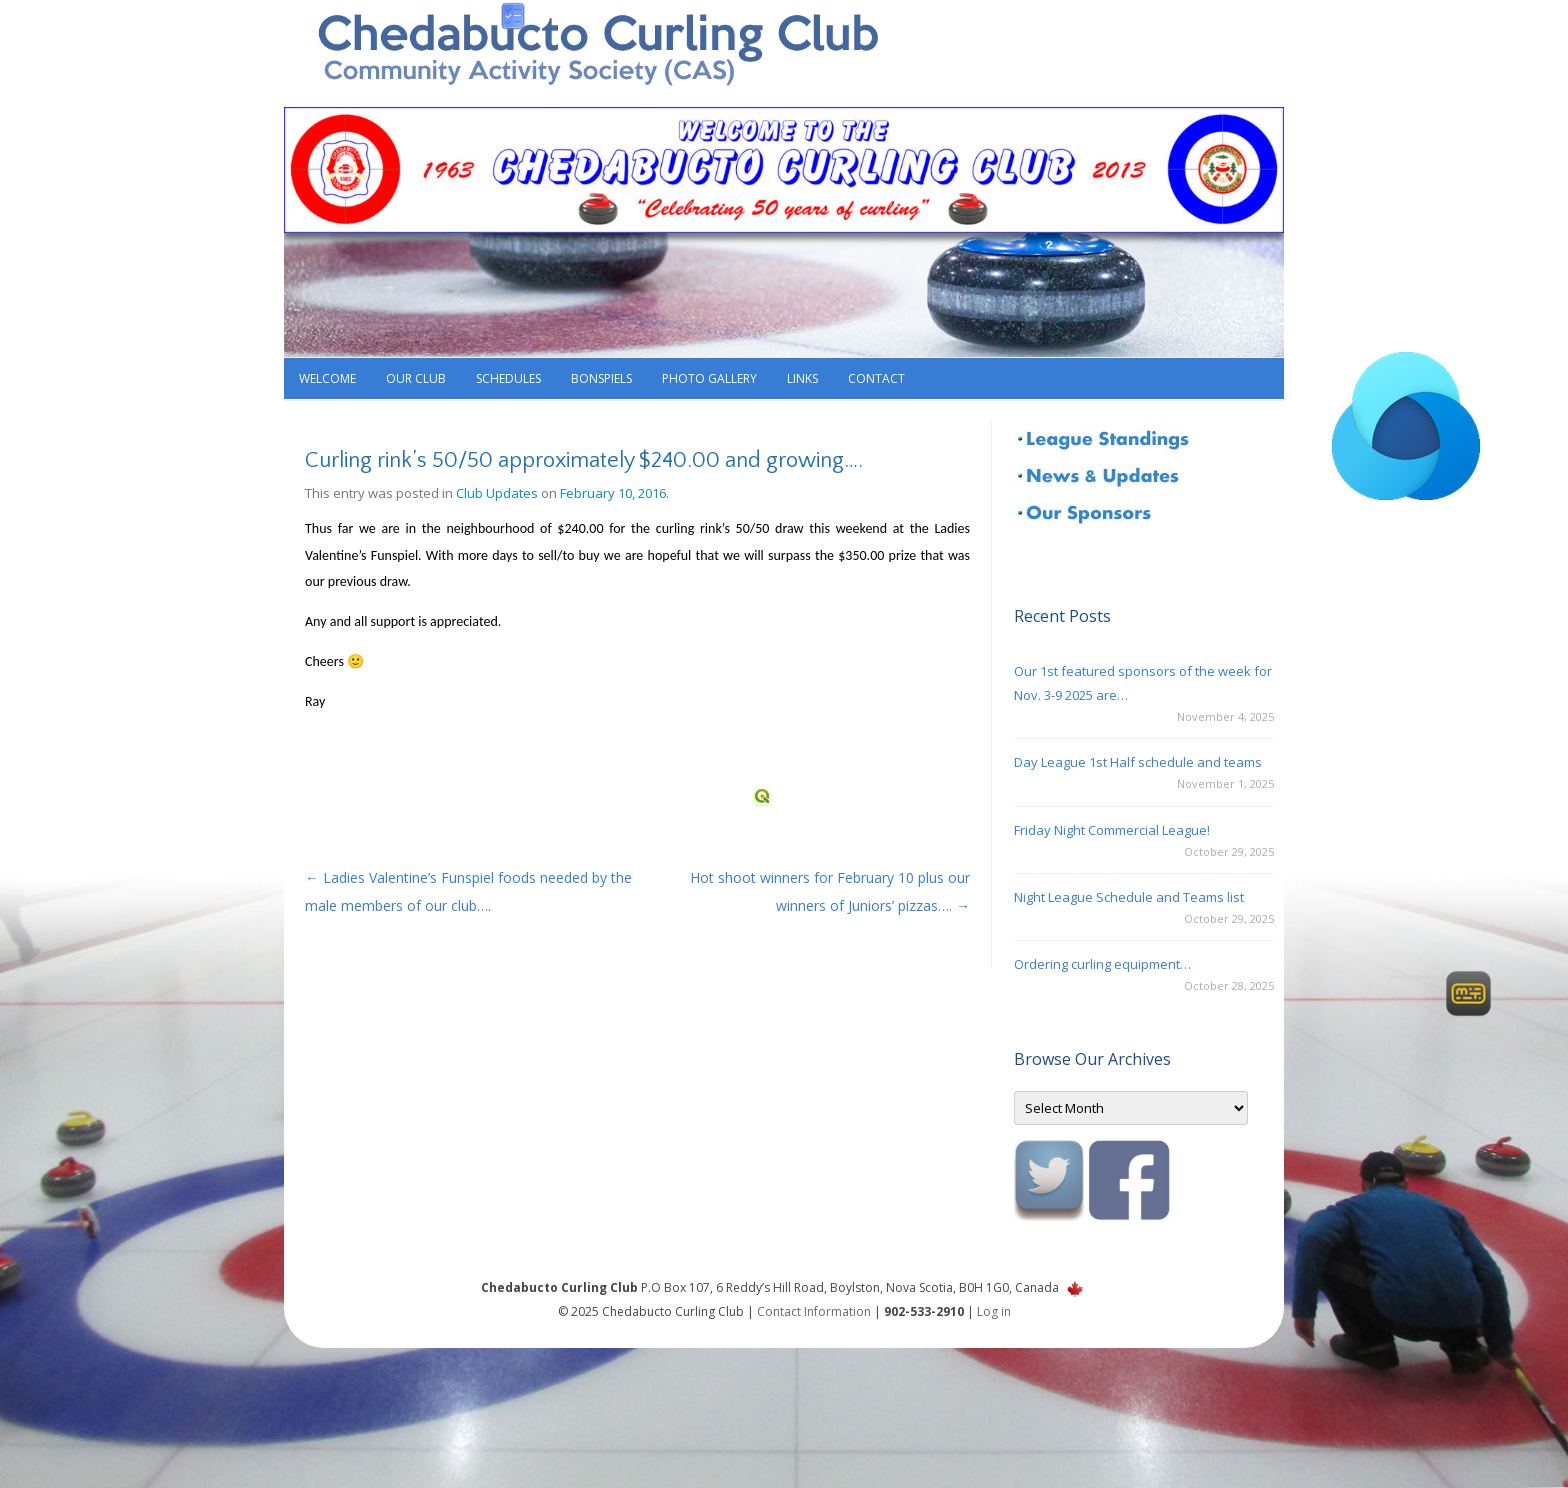 This screenshot has height=1488, width=1568. Describe the element at coordinates (1406, 426) in the screenshot. I see `open microsoft viva insights app` at that location.